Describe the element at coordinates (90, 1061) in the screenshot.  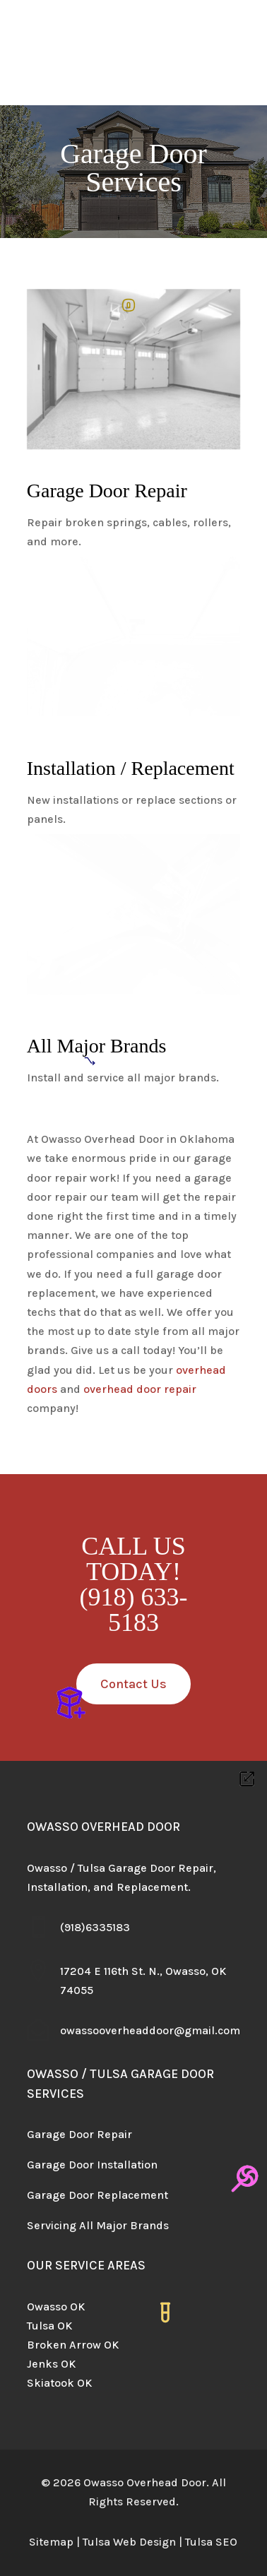
I see `indicates a declining trend or decrease in value` at that location.